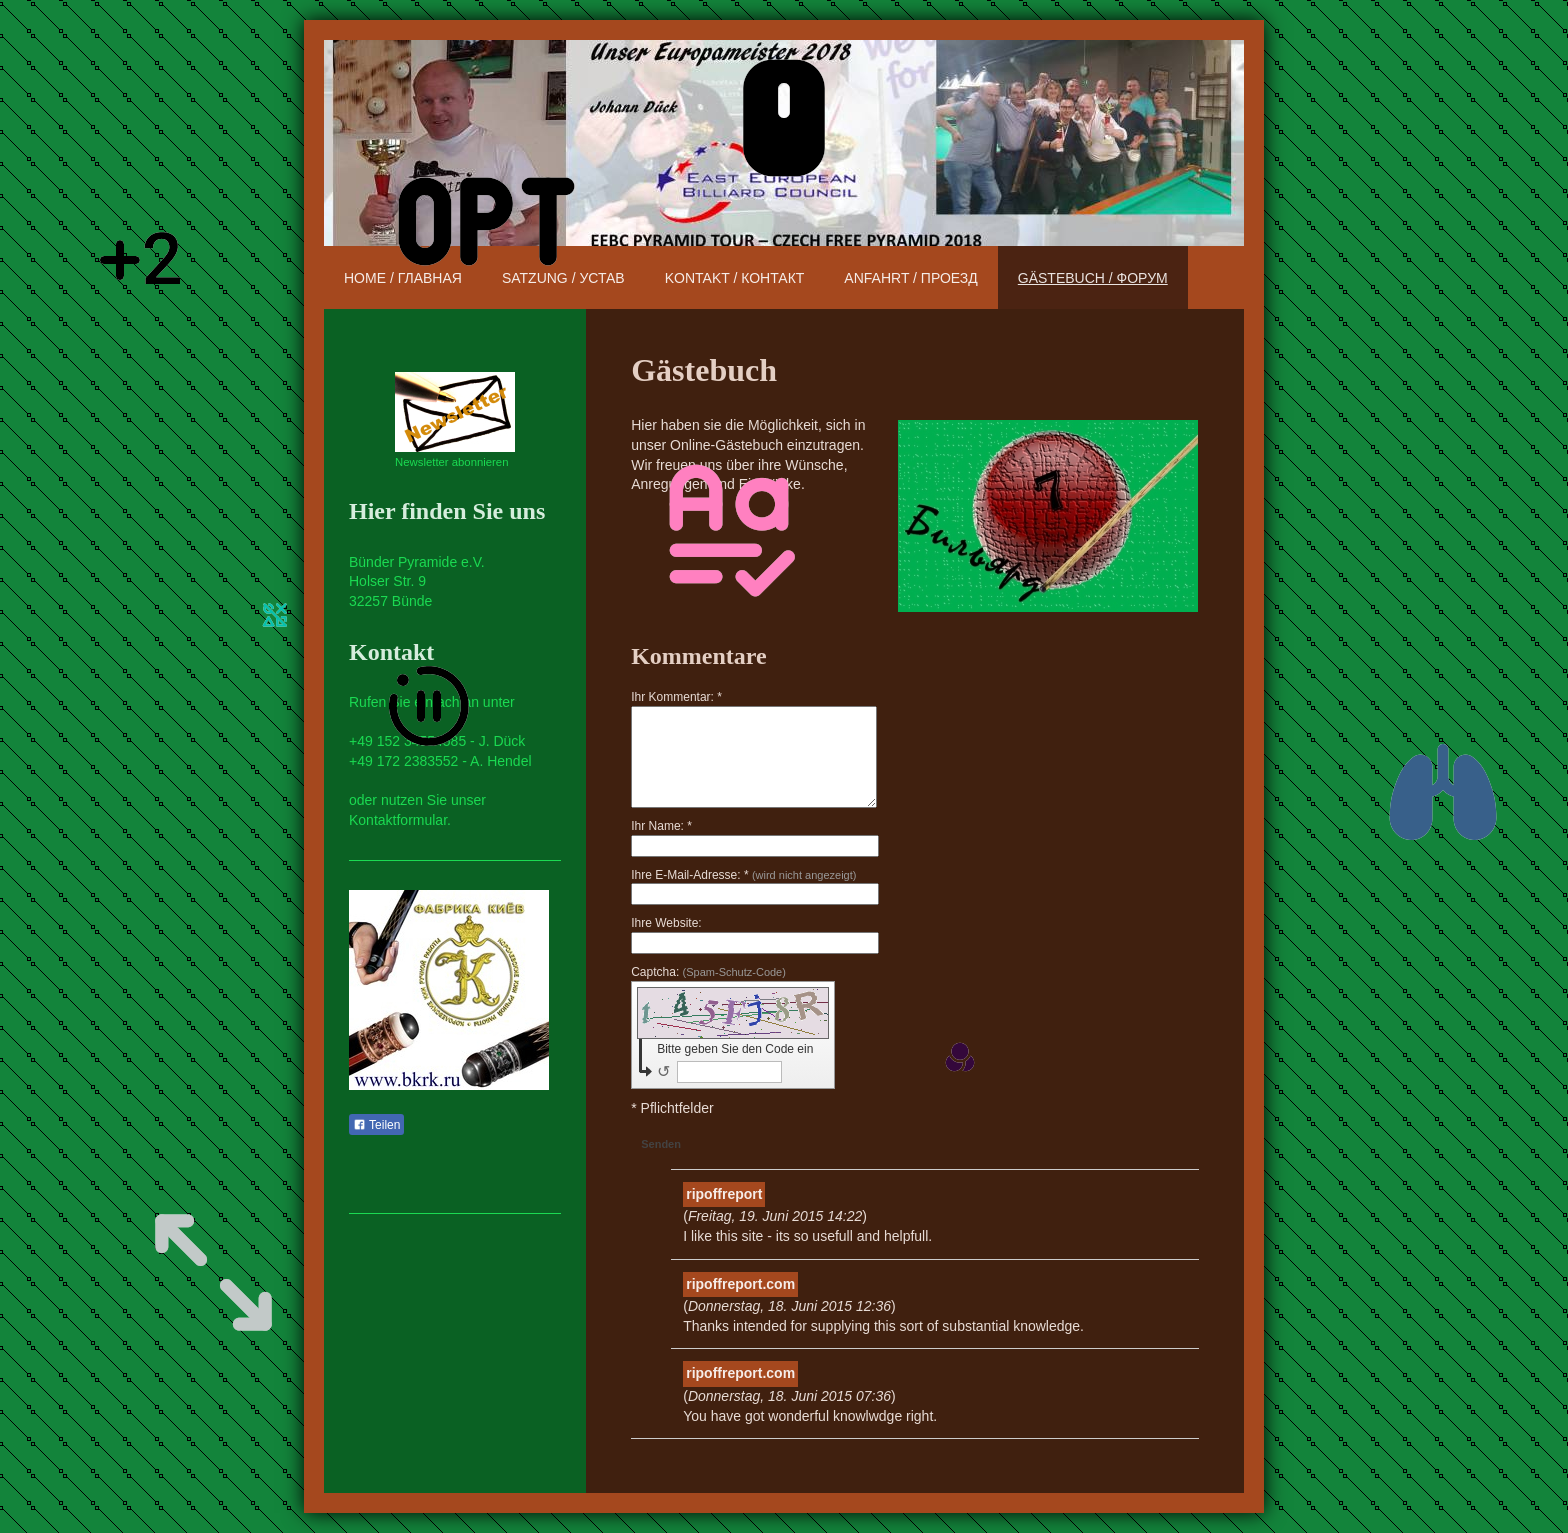  Describe the element at coordinates (140, 260) in the screenshot. I see `increase exposure by 2 stops` at that location.